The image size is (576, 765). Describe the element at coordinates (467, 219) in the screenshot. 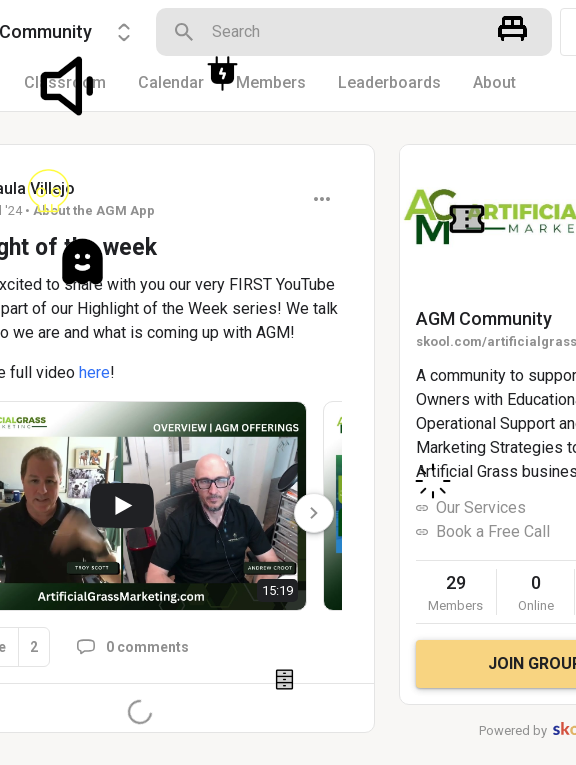

I see `view your tickets or passes` at that location.